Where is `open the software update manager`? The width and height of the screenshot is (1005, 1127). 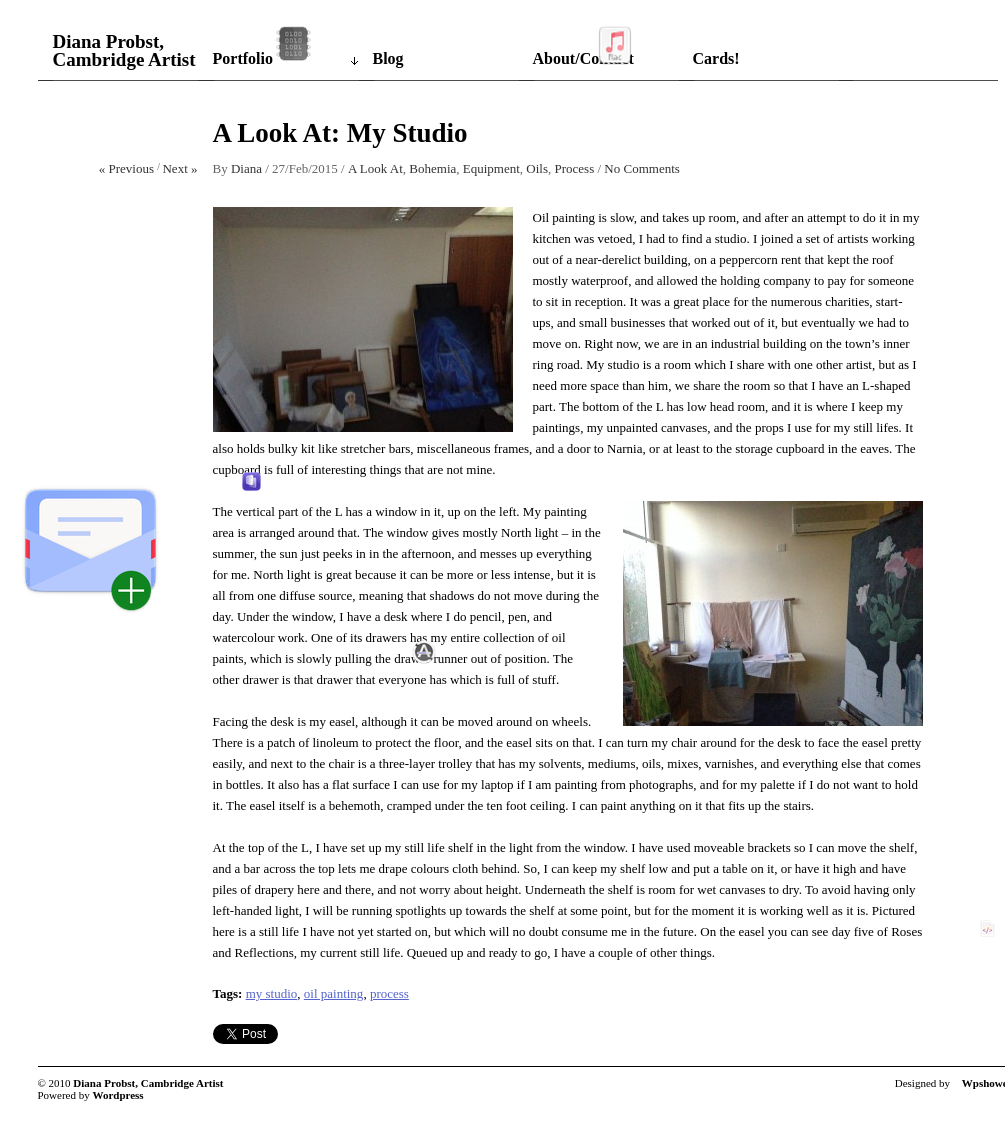
open the software update manager is located at coordinates (424, 652).